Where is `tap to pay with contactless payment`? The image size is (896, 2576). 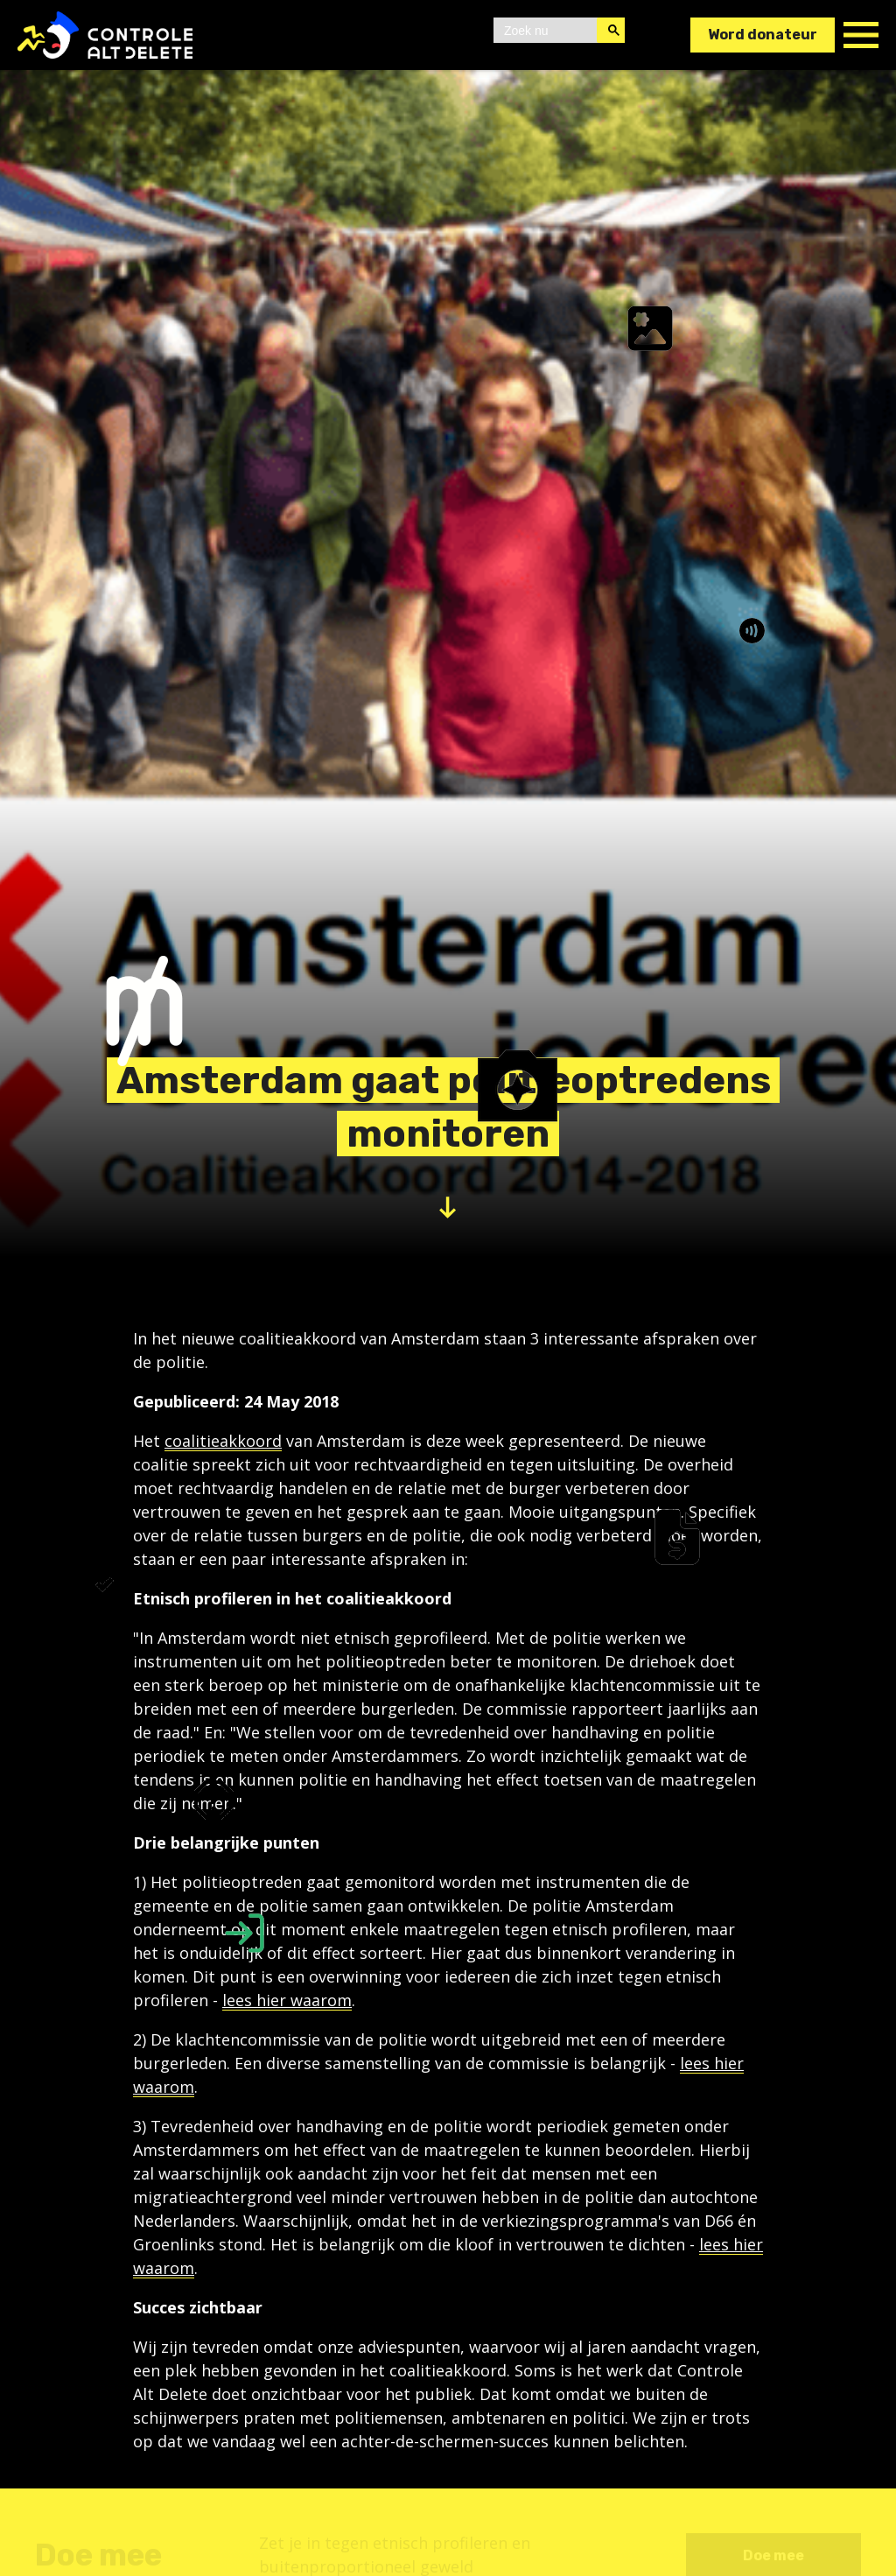
tap to pay with contactless payment is located at coordinates (752, 630).